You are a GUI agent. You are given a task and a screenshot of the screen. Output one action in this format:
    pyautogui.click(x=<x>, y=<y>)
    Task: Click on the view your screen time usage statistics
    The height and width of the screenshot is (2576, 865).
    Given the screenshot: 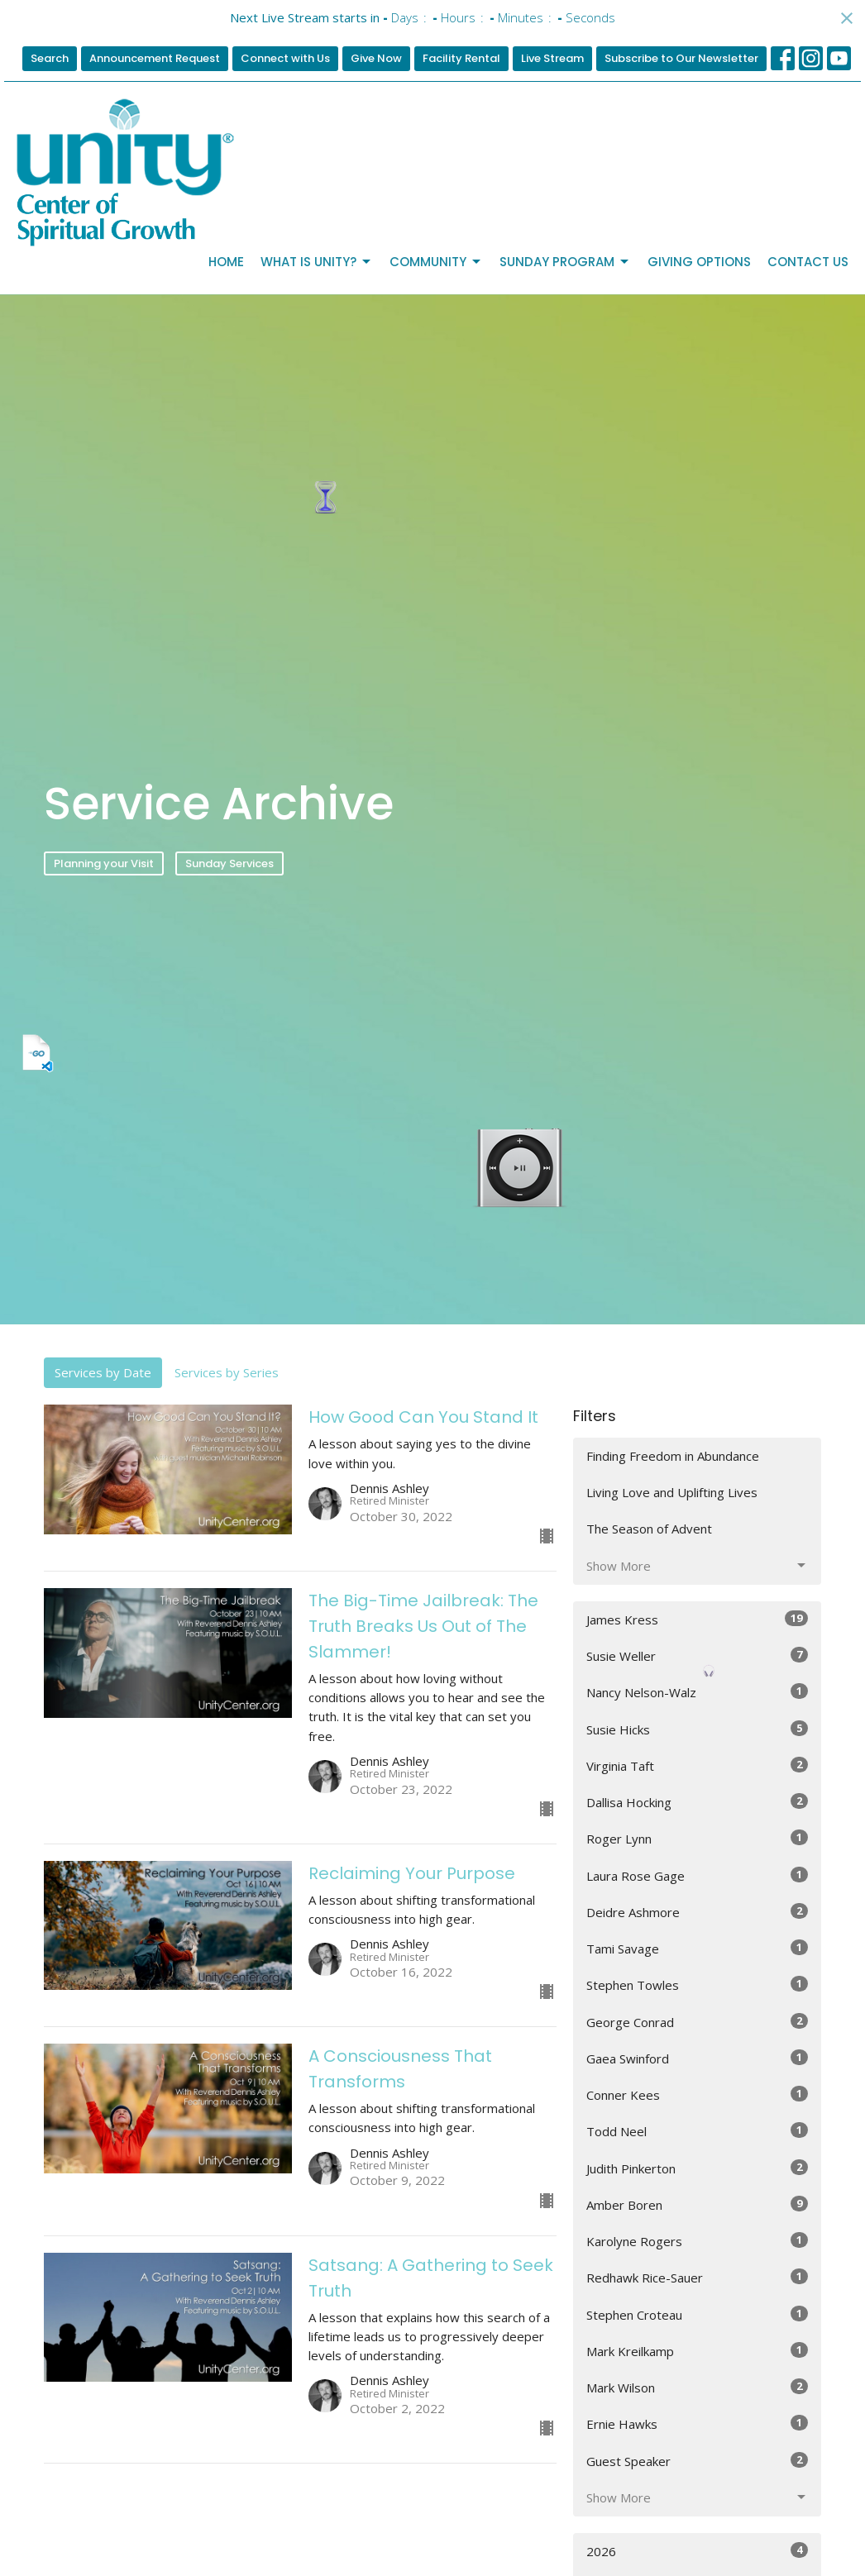 What is the action you would take?
    pyautogui.click(x=325, y=497)
    